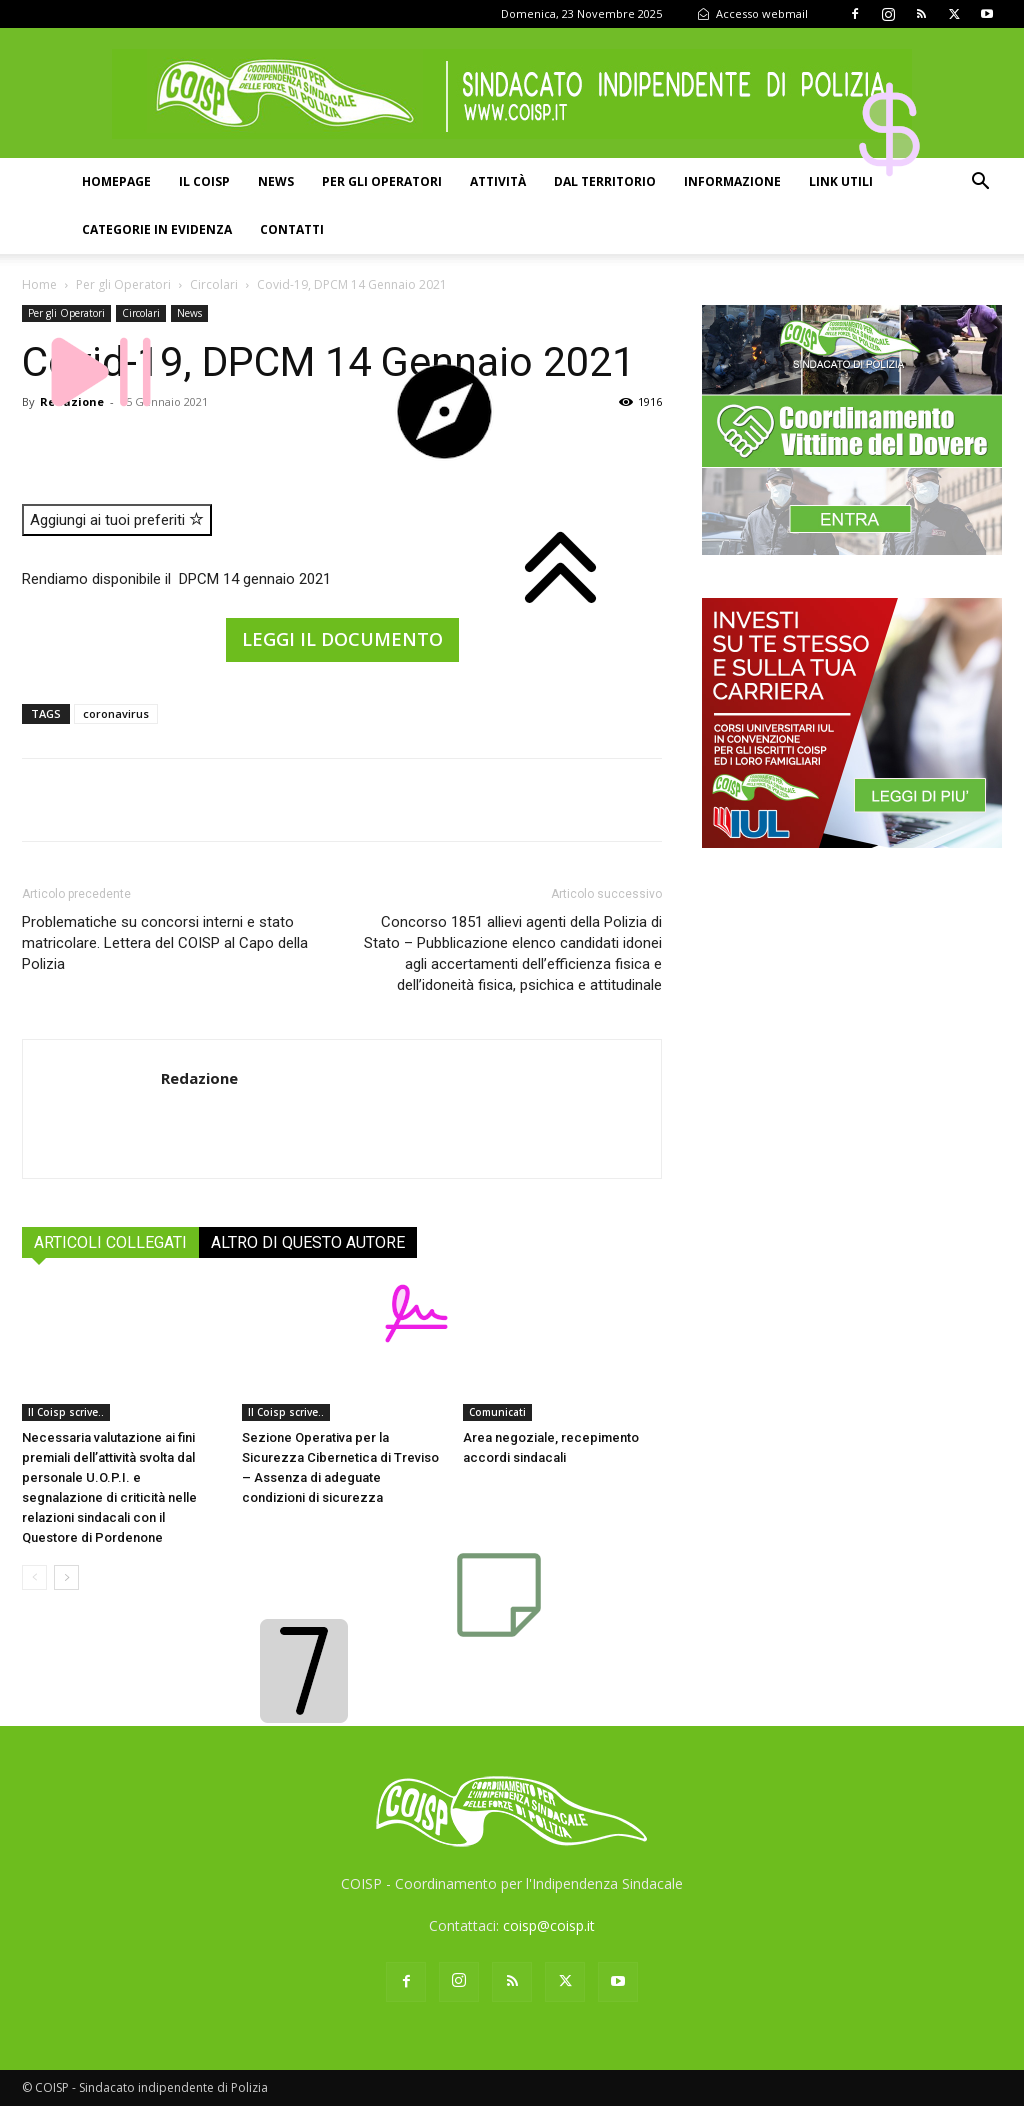 Image resolution: width=1024 pixels, height=2106 pixels. I want to click on toggle between play and pause for media, so click(101, 372).